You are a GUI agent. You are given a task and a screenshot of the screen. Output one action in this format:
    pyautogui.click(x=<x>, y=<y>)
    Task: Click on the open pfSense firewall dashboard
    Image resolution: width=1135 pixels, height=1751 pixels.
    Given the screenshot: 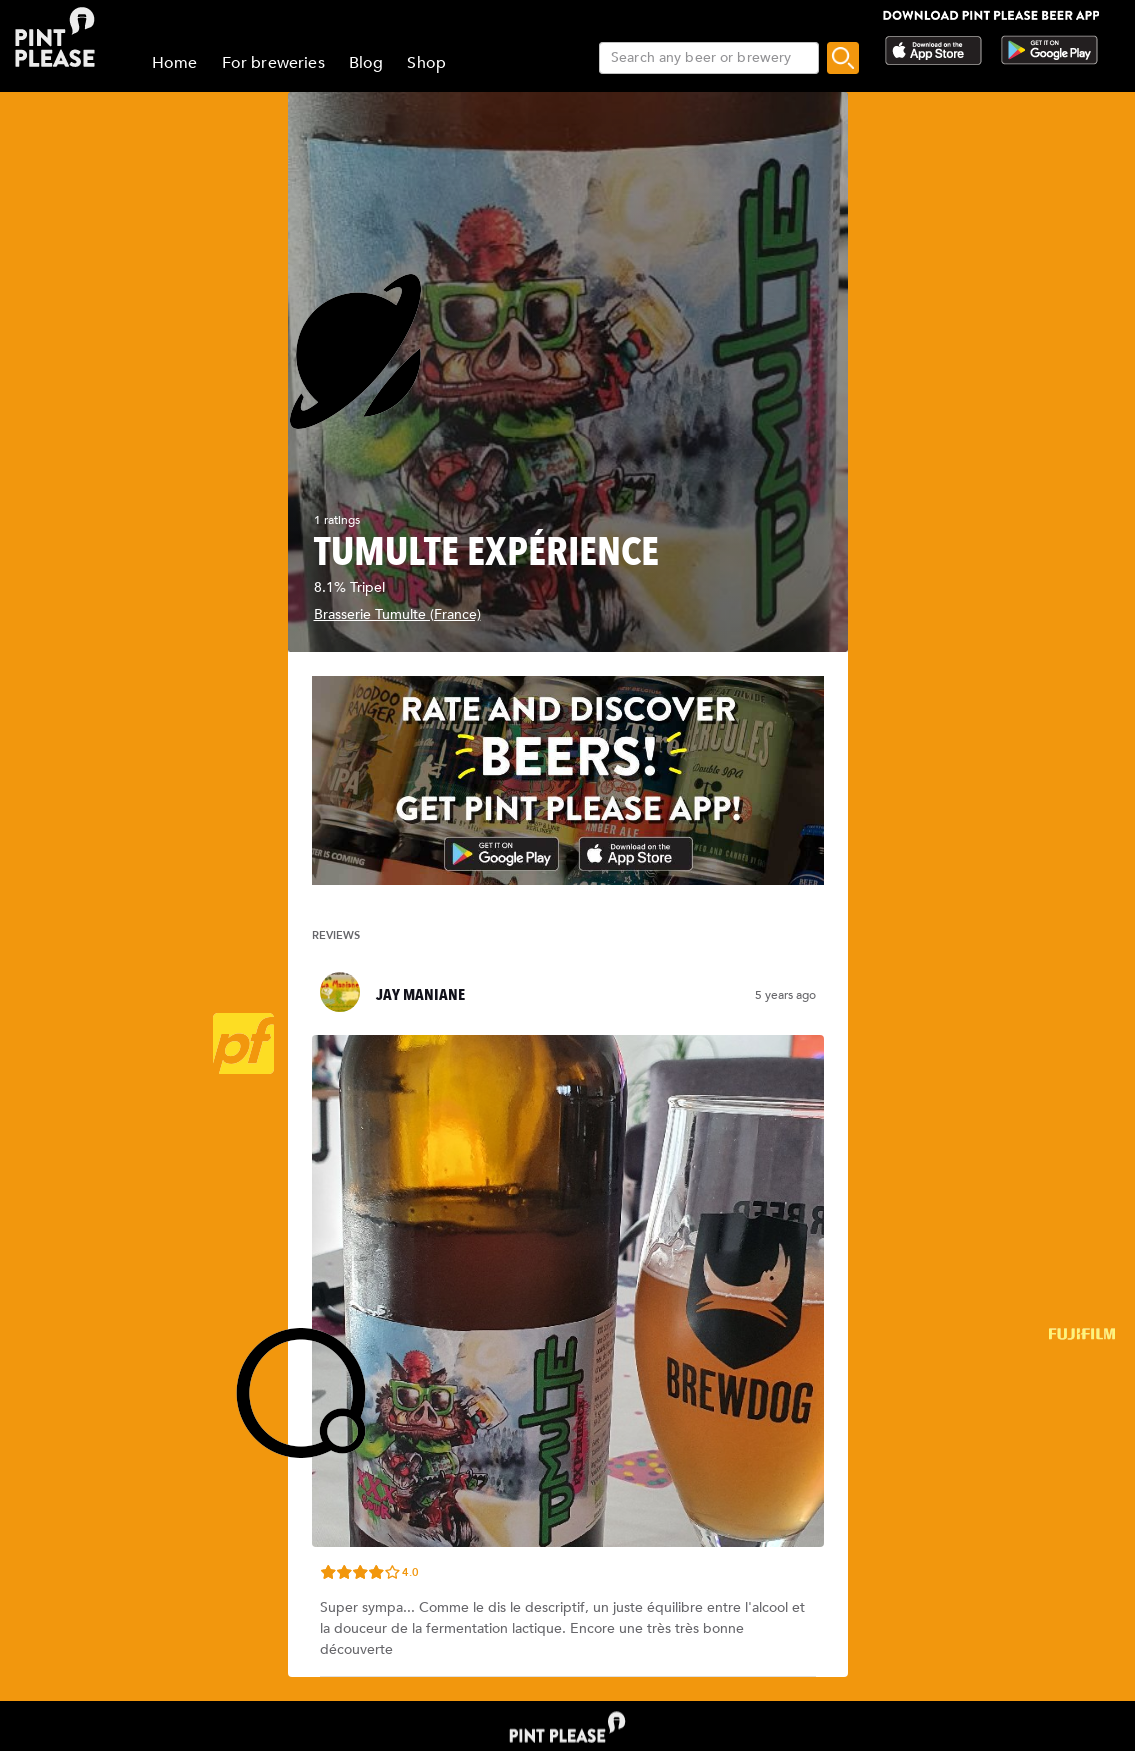 What is the action you would take?
    pyautogui.click(x=243, y=1043)
    